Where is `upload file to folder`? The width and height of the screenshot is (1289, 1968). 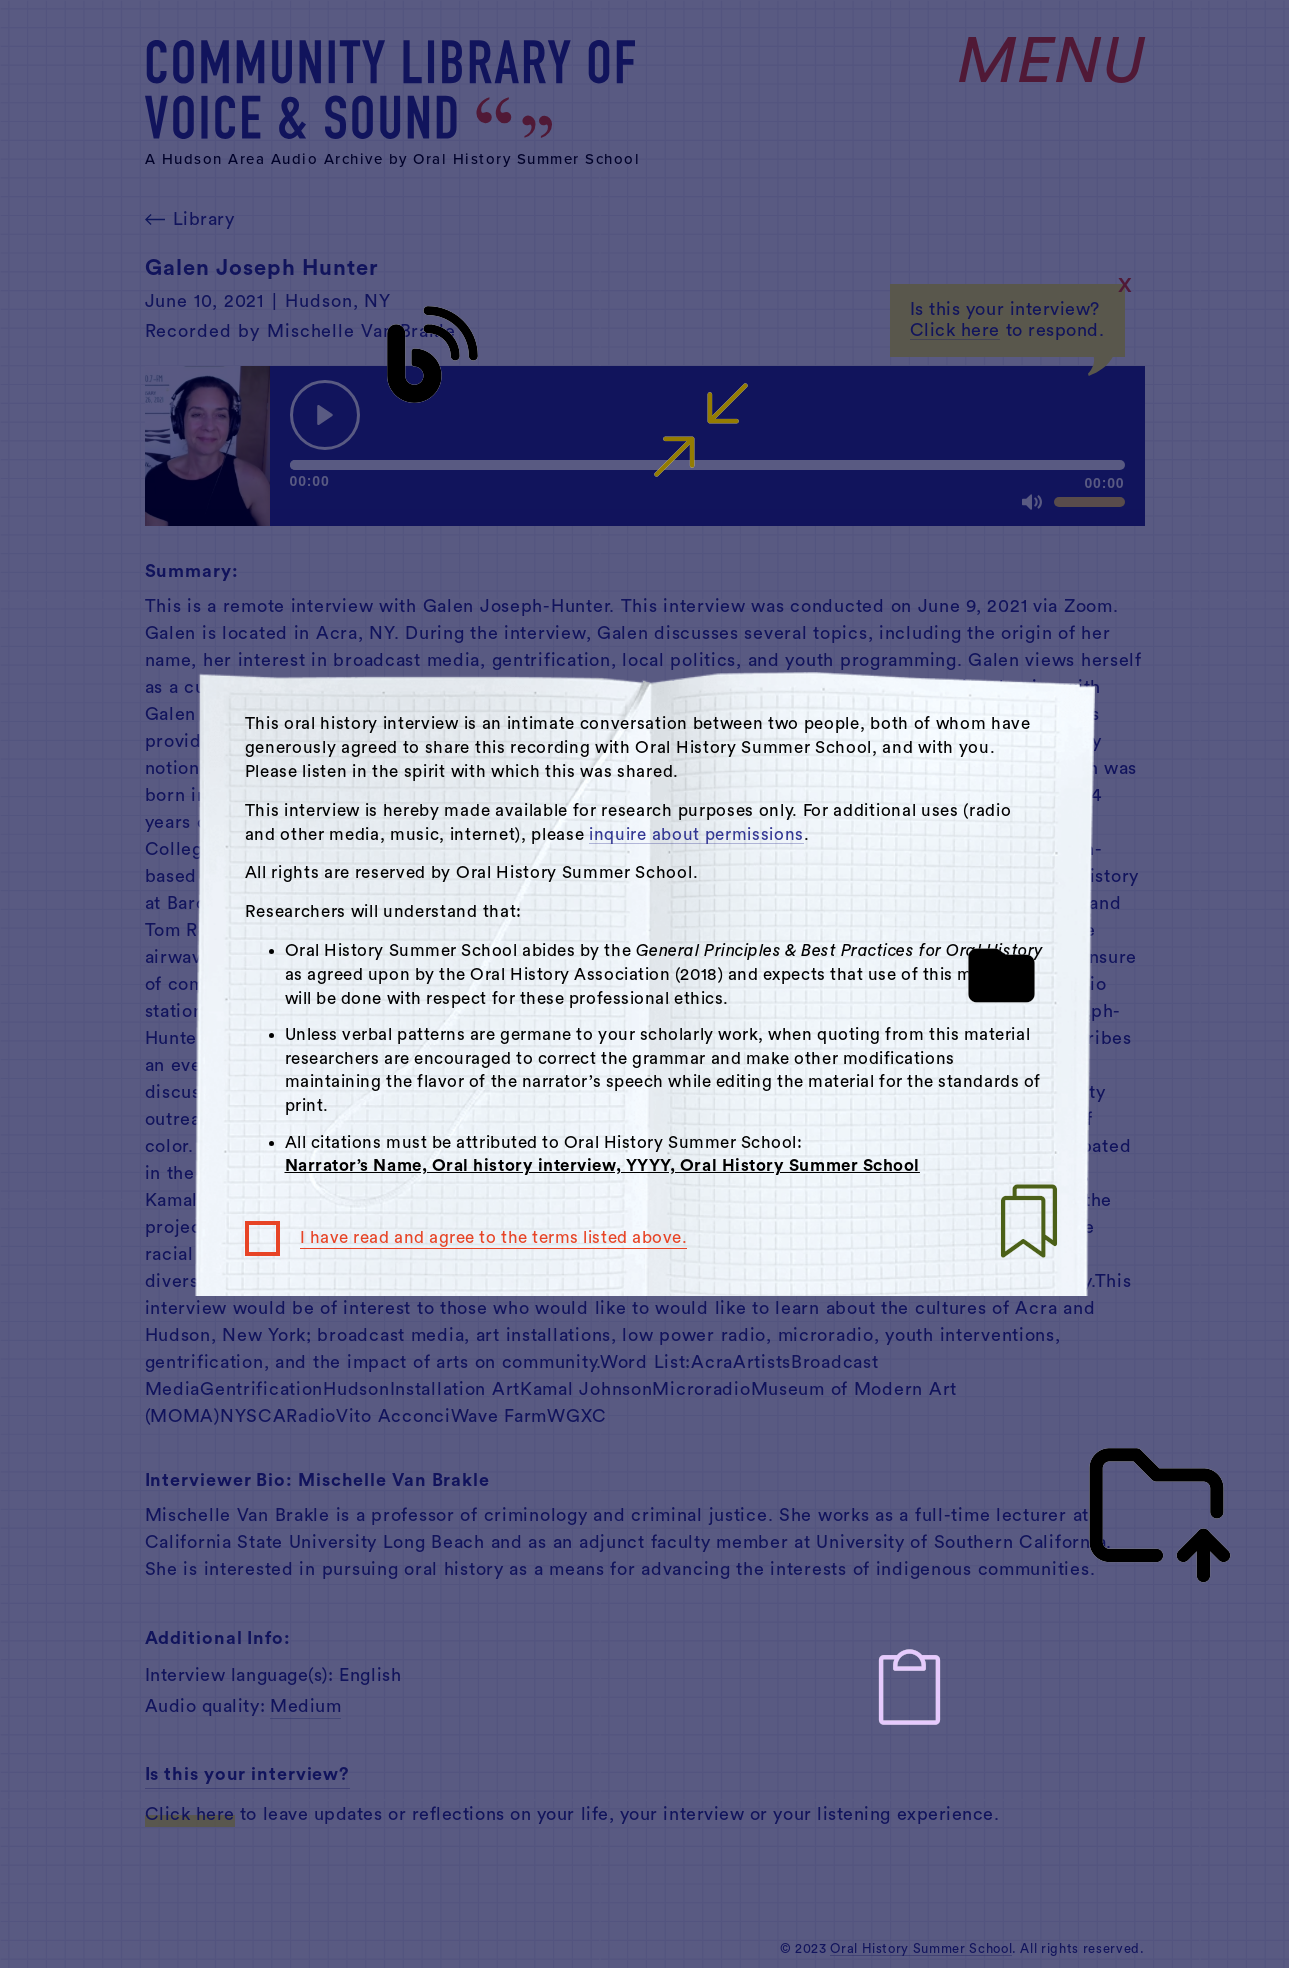
upload file to folder is located at coordinates (1156, 1508).